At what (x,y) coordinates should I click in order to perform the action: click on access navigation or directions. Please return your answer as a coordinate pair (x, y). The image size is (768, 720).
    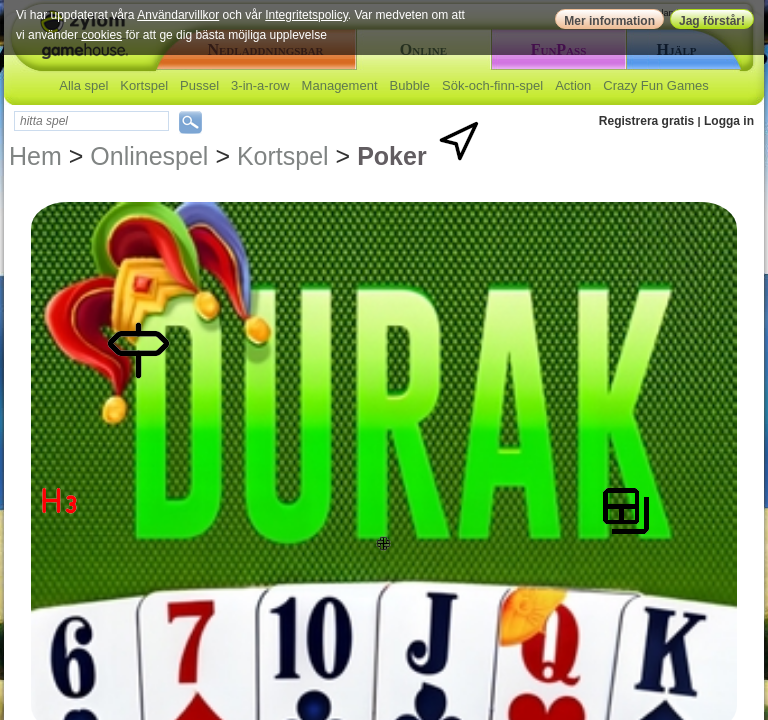
    Looking at the image, I should click on (138, 350).